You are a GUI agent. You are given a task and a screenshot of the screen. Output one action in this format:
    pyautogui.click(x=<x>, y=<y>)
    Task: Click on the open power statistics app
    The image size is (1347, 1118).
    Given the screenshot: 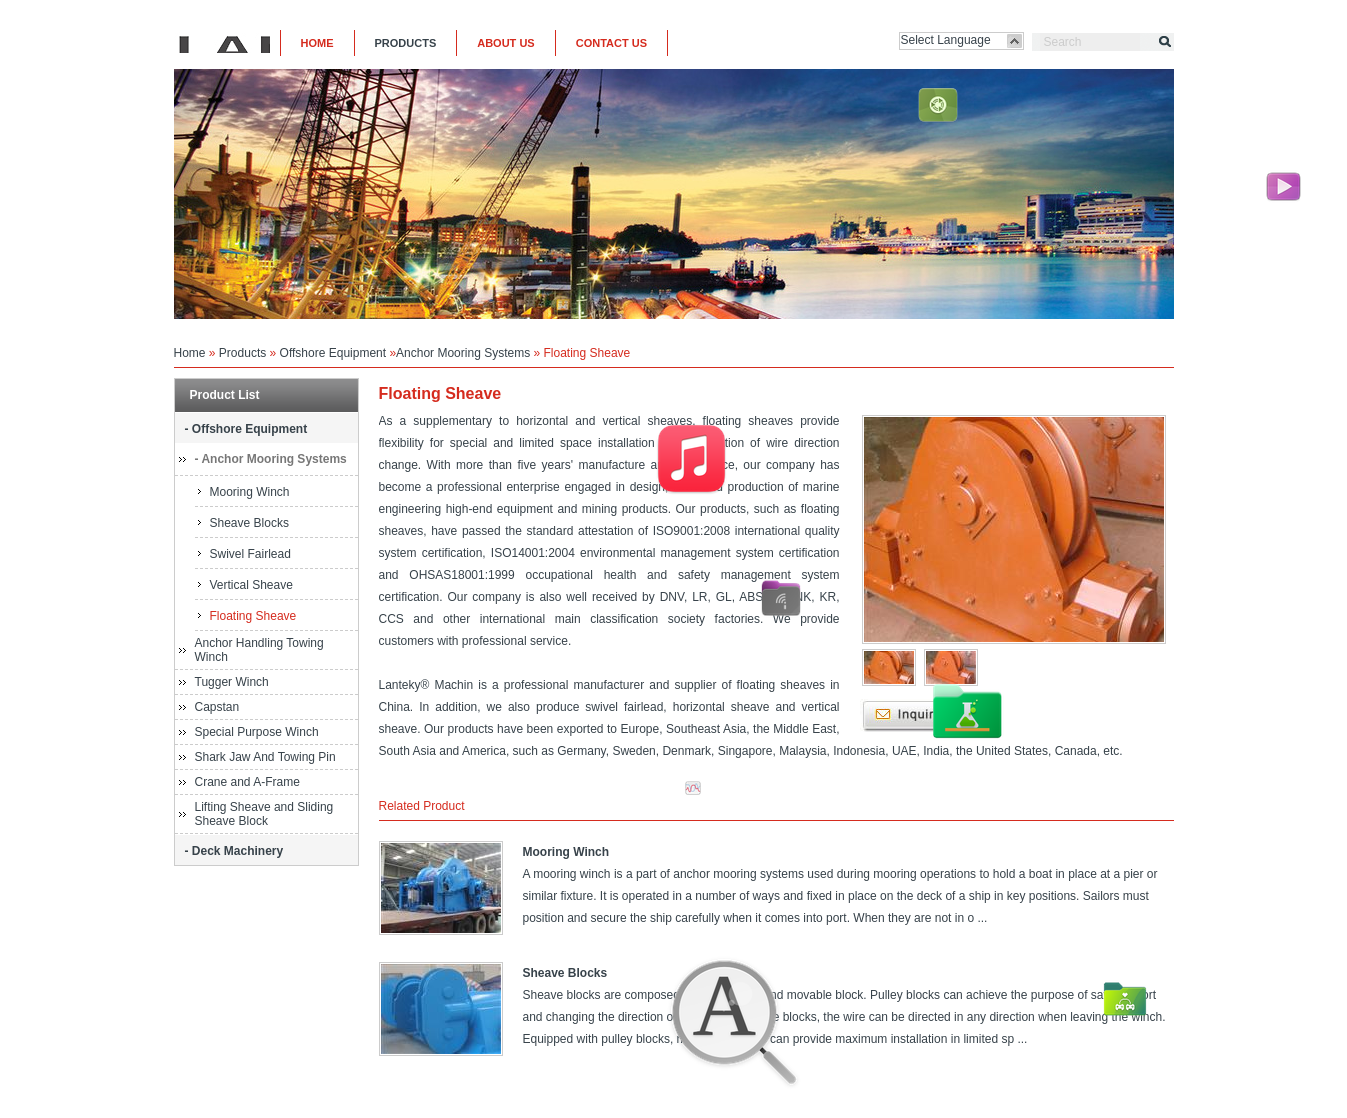 What is the action you would take?
    pyautogui.click(x=693, y=788)
    